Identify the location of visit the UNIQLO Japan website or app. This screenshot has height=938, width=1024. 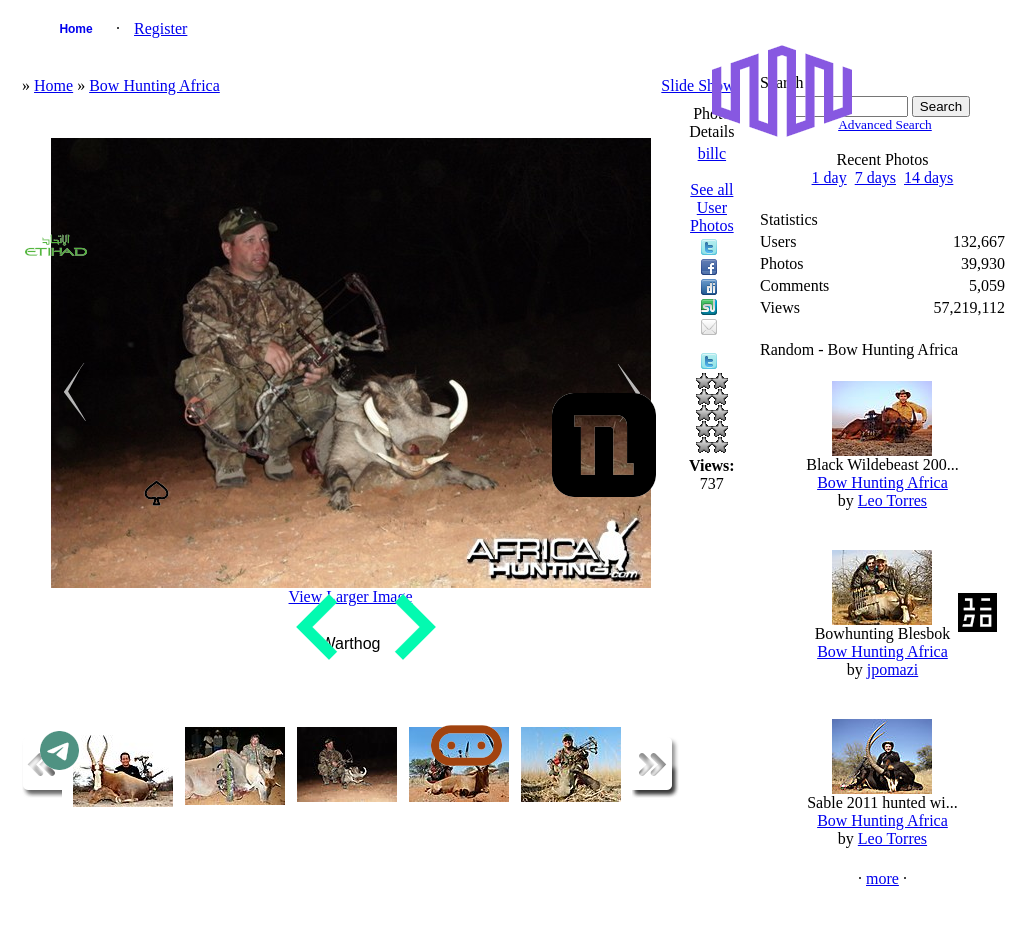
(977, 612).